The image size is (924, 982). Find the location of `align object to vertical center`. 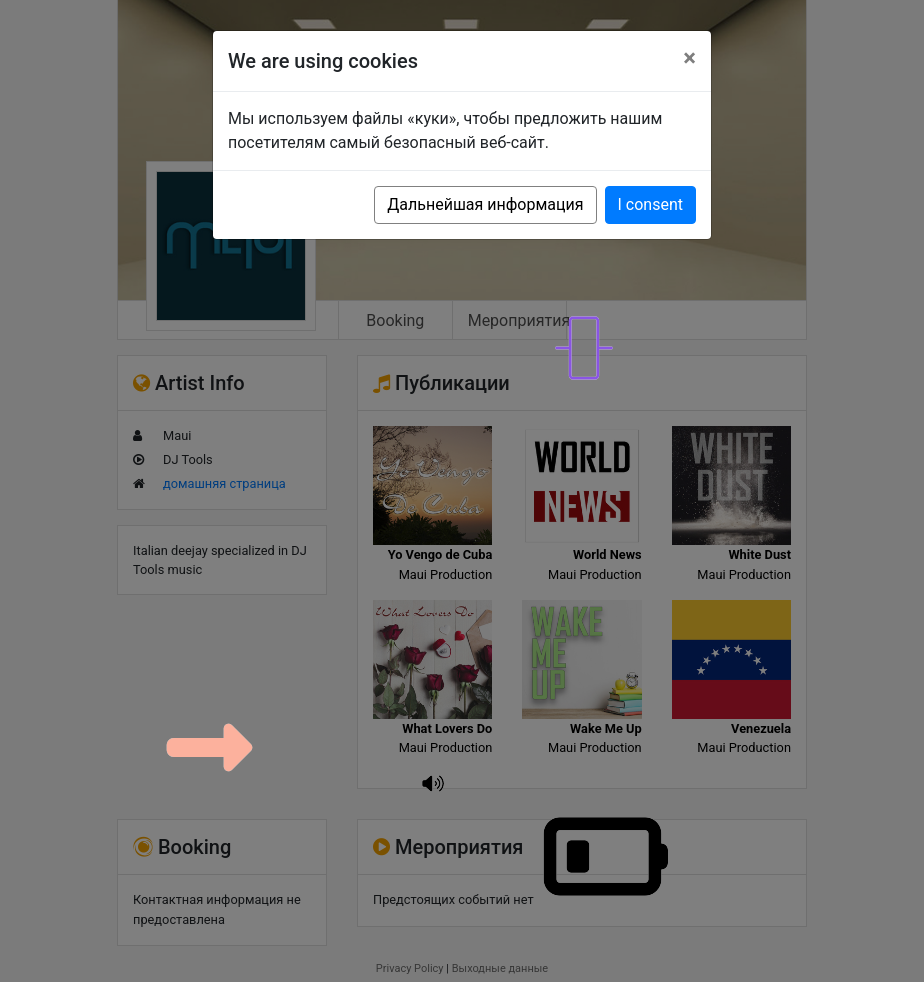

align object to vertical center is located at coordinates (584, 348).